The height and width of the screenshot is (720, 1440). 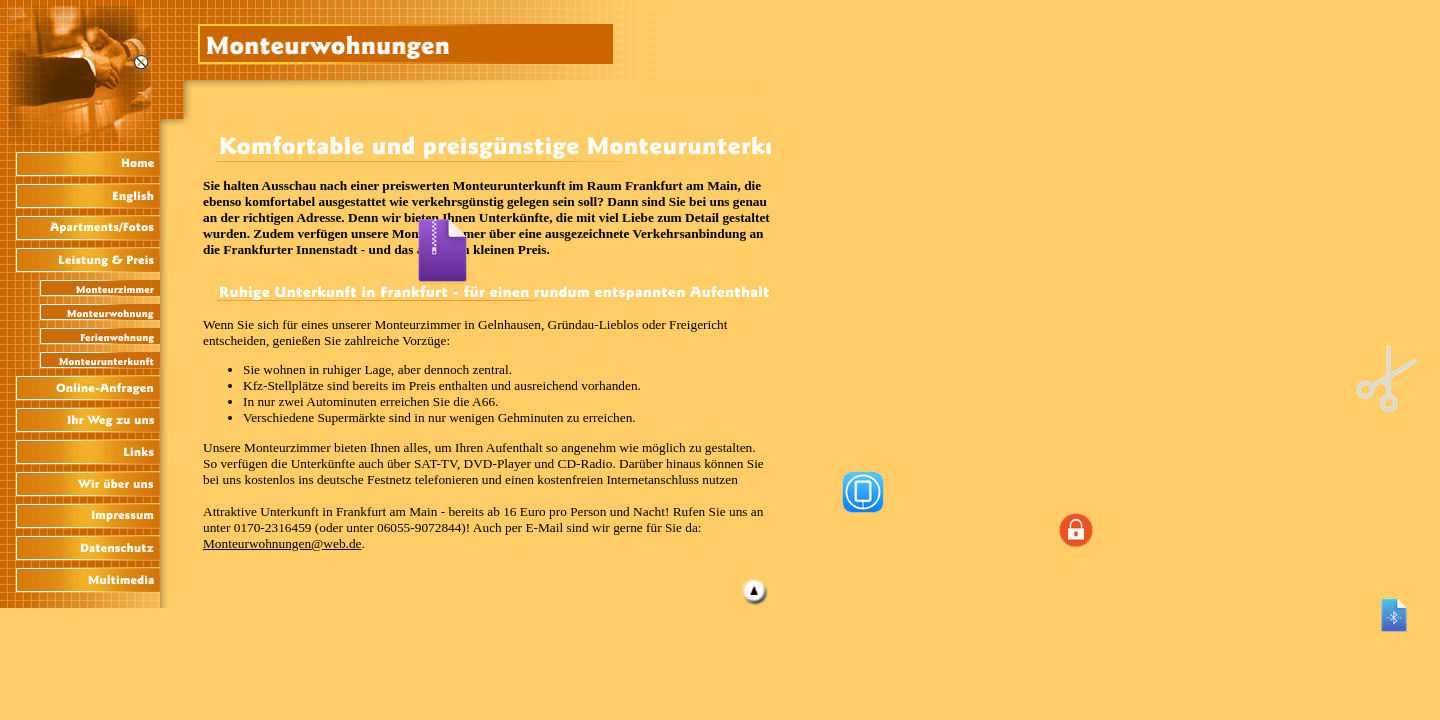 What do you see at coordinates (1076, 530) in the screenshot?
I see `brightness settings are locked` at bounding box center [1076, 530].